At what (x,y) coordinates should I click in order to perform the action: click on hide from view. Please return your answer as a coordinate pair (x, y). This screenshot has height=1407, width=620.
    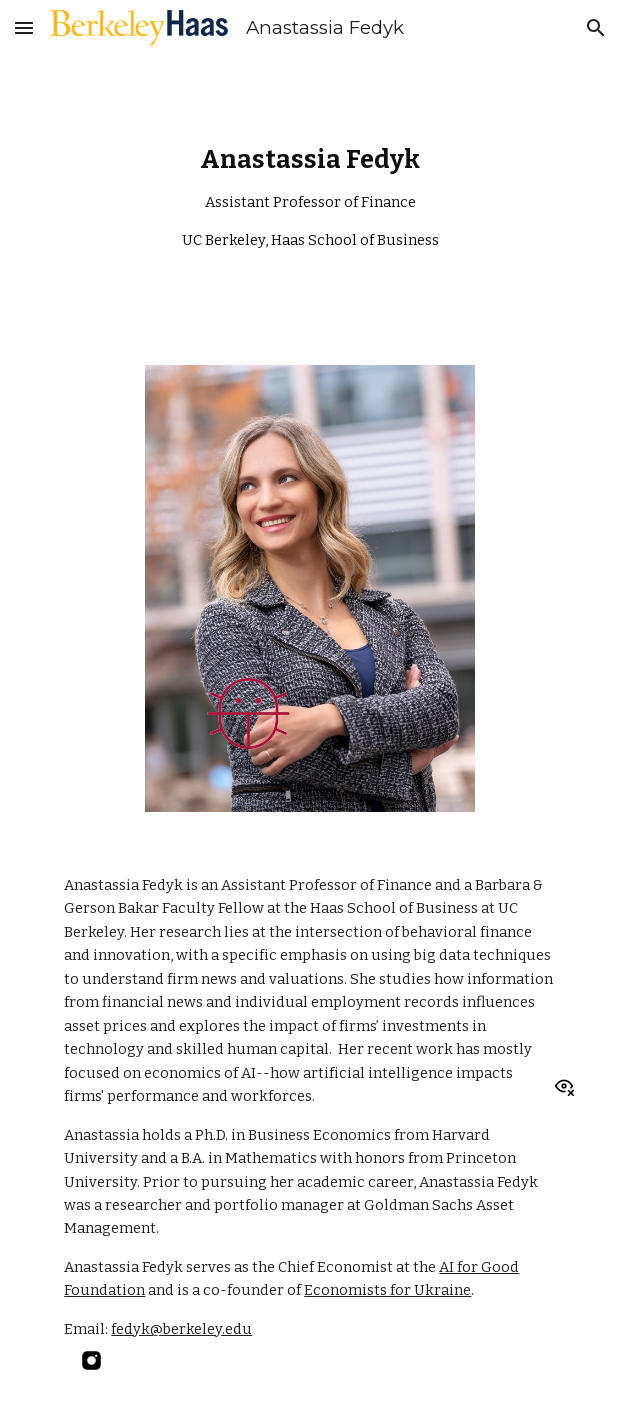
    Looking at the image, I should click on (564, 1086).